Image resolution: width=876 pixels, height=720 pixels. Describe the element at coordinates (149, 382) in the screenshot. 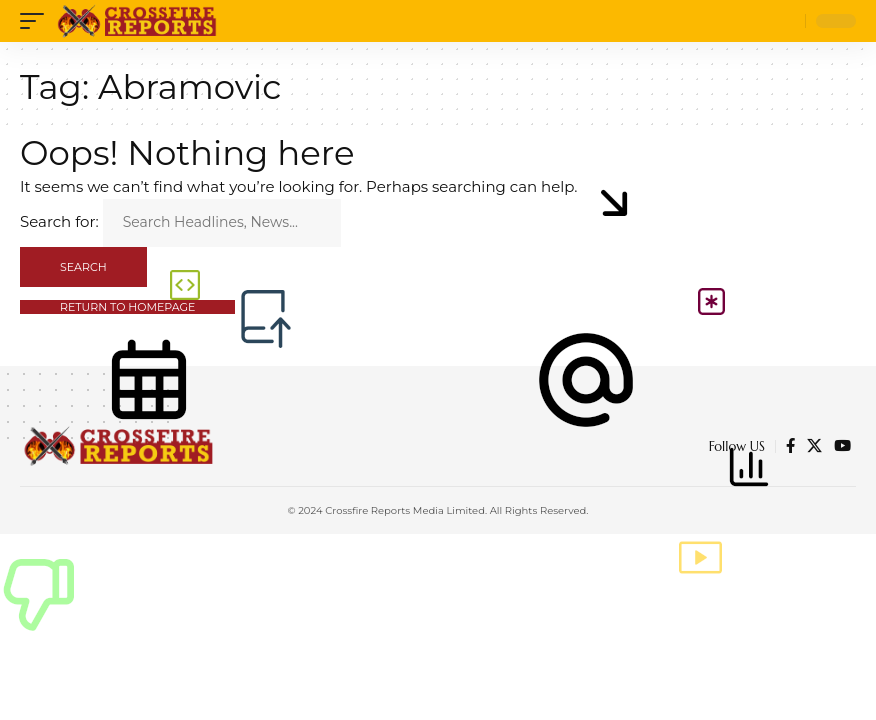

I see `view calendar with scheduled events` at that location.